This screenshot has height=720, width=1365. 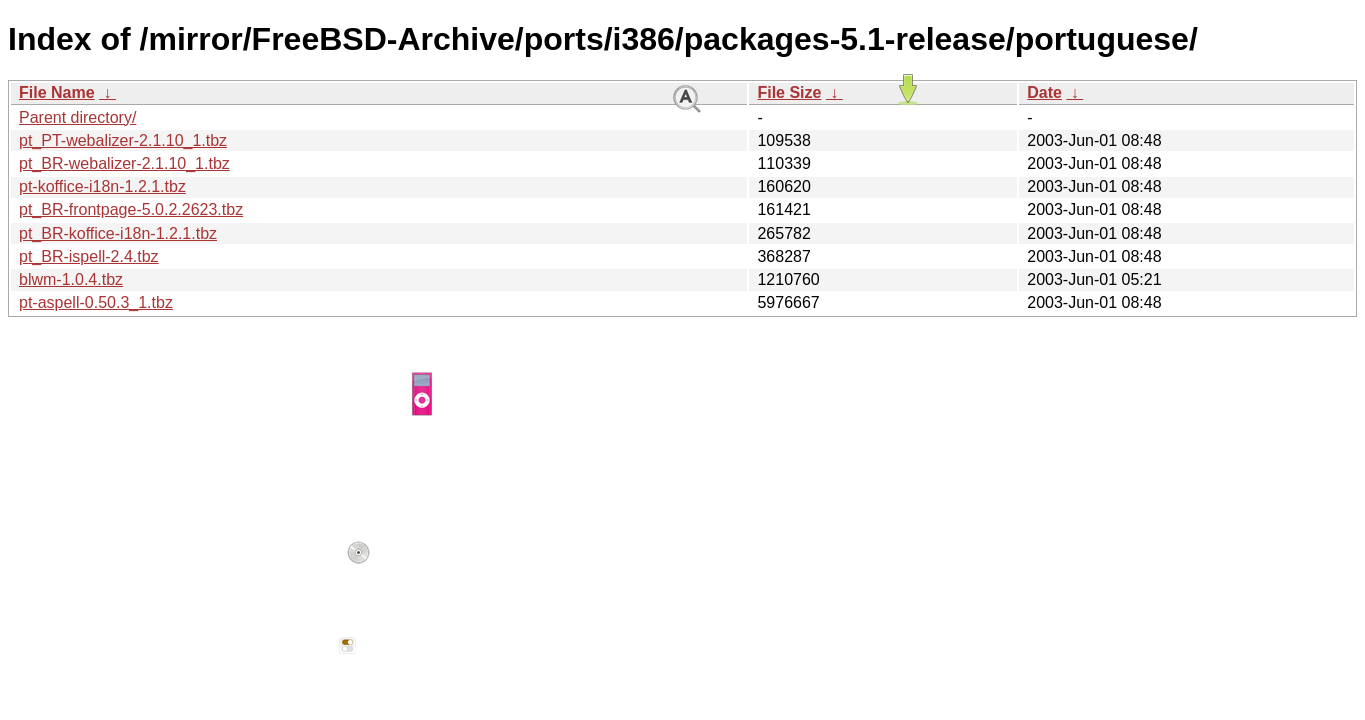 What do you see at coordinates (687, 99) in the screenshot?
I see `search for text or content` at bounding box center [687, 99].